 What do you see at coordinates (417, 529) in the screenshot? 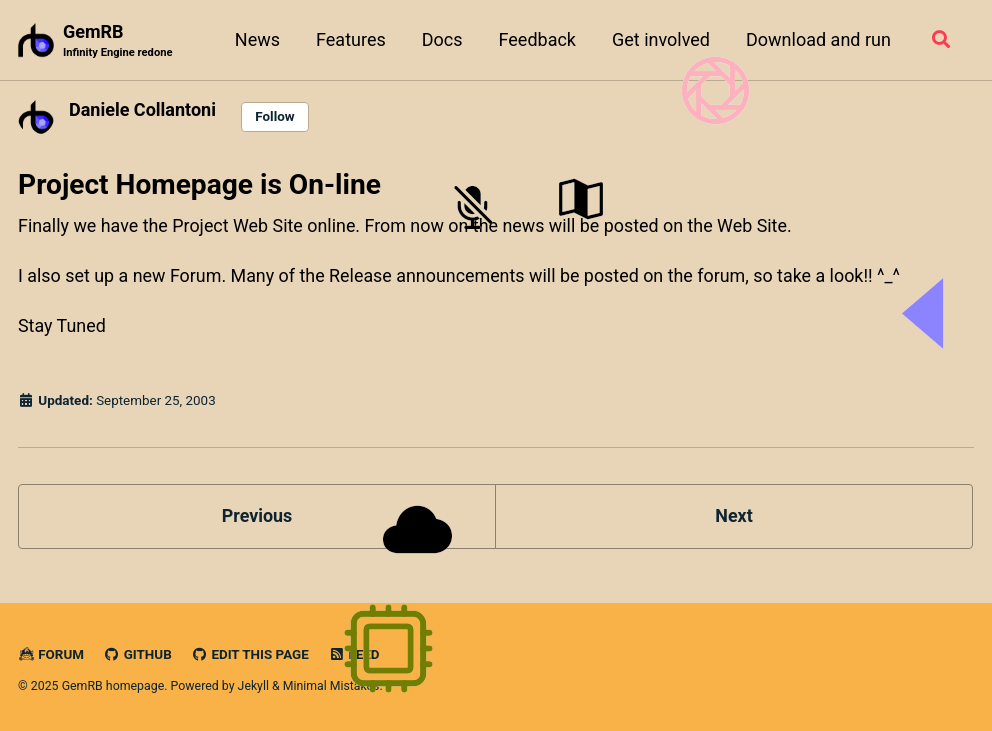
I see `indicates cloudy weather conditions` at bounding box center [417, 529].